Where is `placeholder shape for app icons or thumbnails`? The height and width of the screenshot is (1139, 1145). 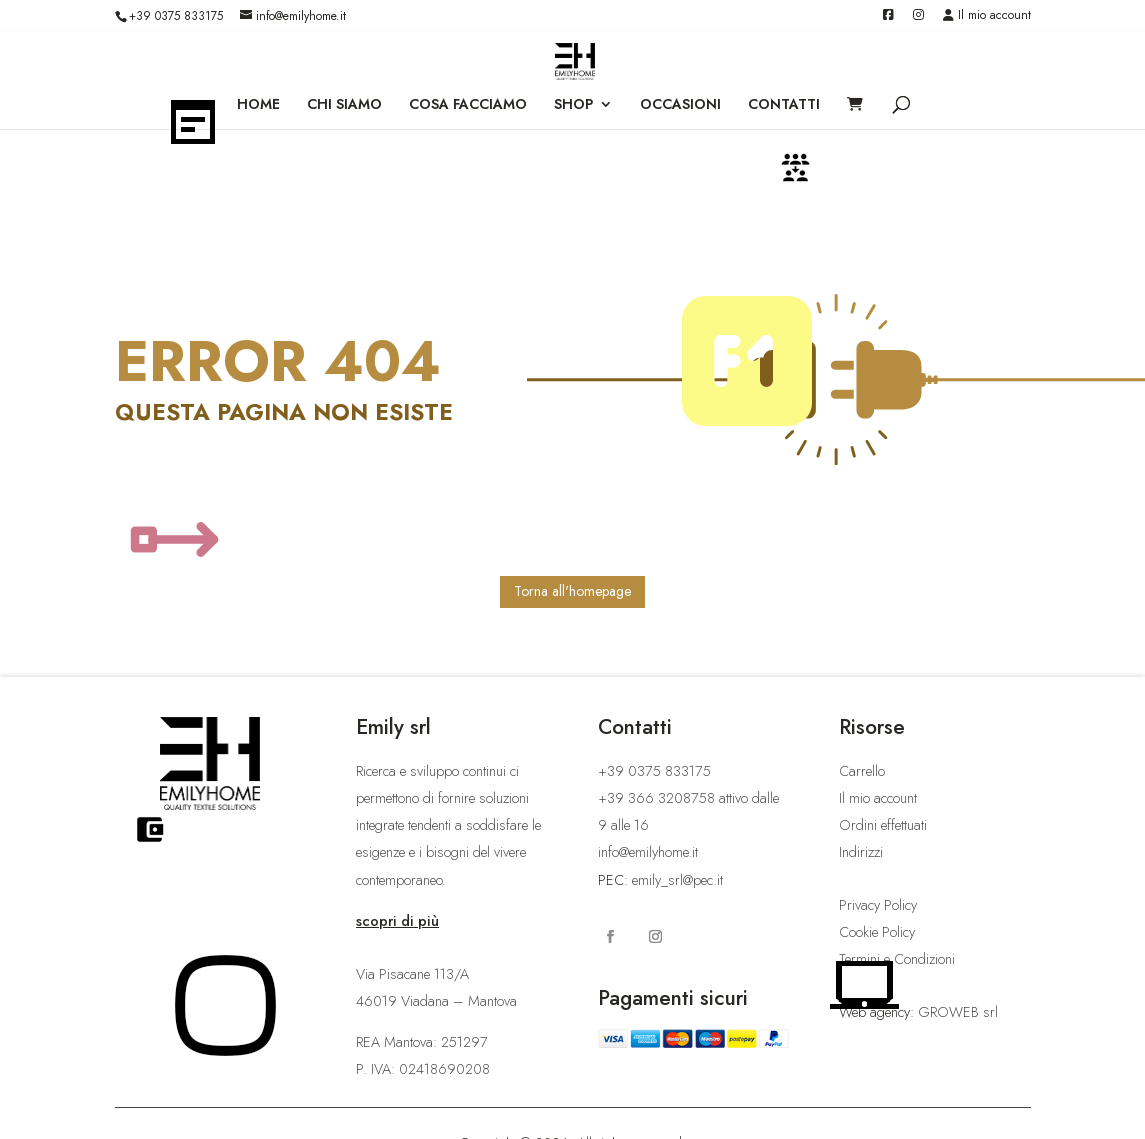
placeholder shape for app icons or thumbnails is located at coordinates (225, 1005).